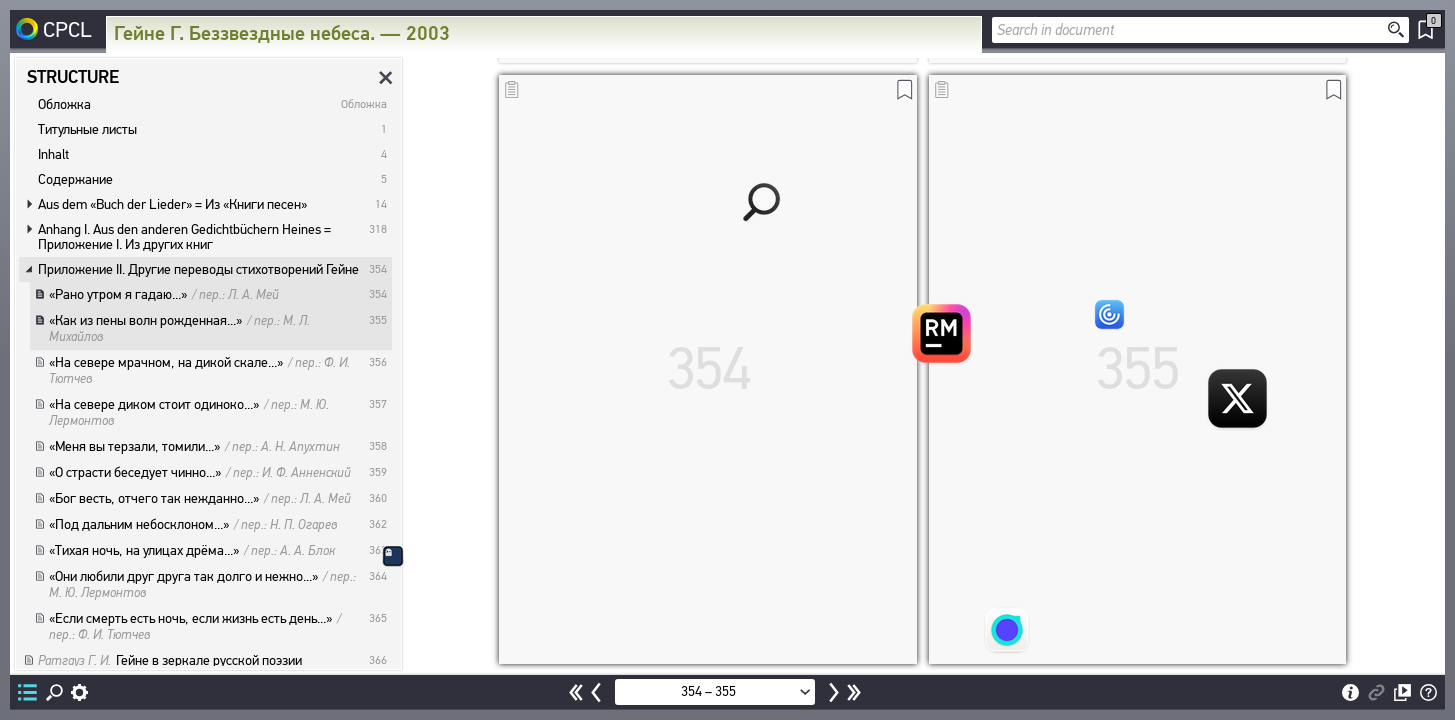  I want to click on open RubyMine IDE, so click(941, 333).